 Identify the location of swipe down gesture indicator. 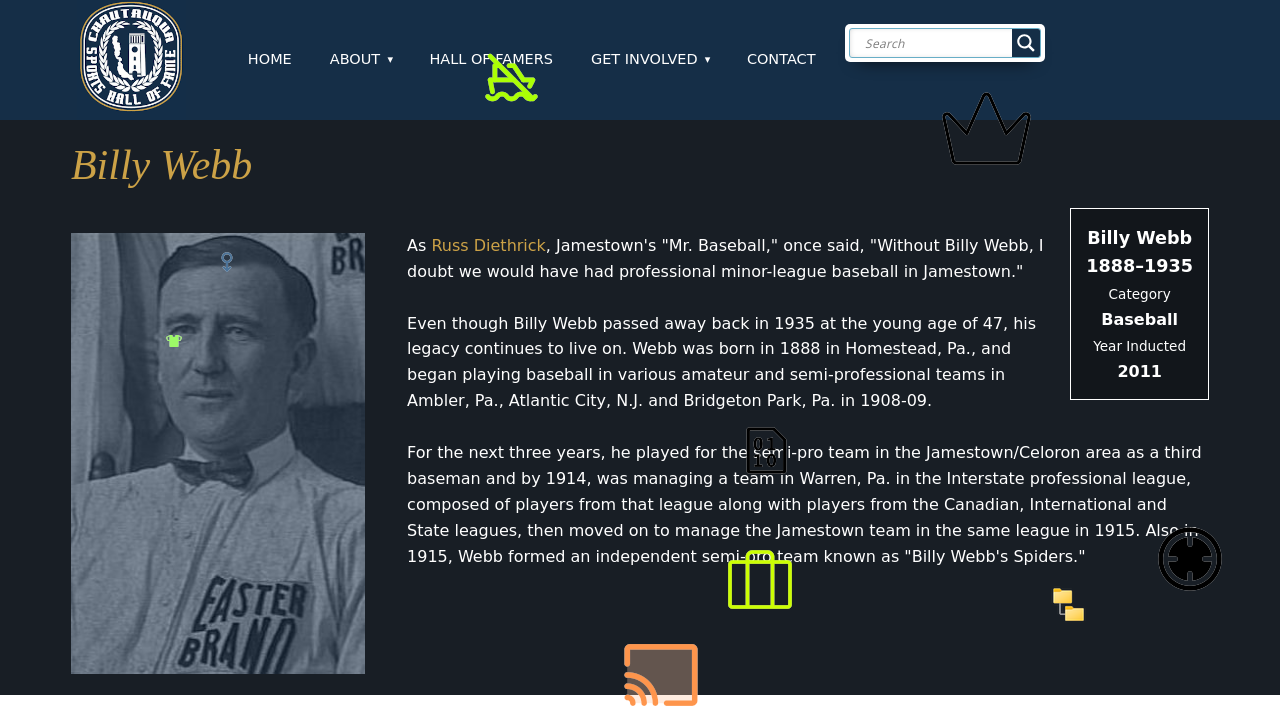
(227, 262).